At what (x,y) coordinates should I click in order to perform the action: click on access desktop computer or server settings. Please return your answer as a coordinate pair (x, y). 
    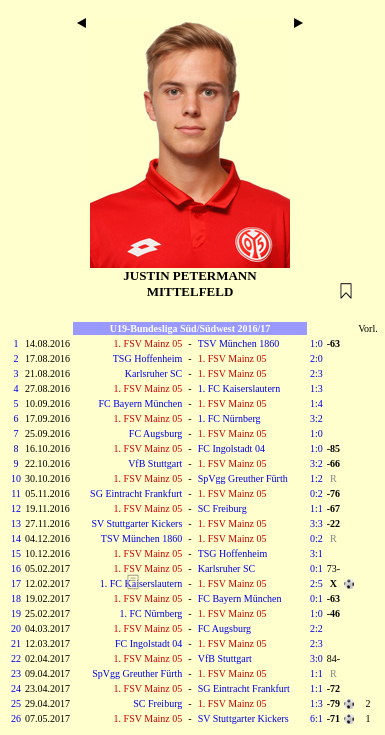
    Looking at the image, I should click on (133, 582).